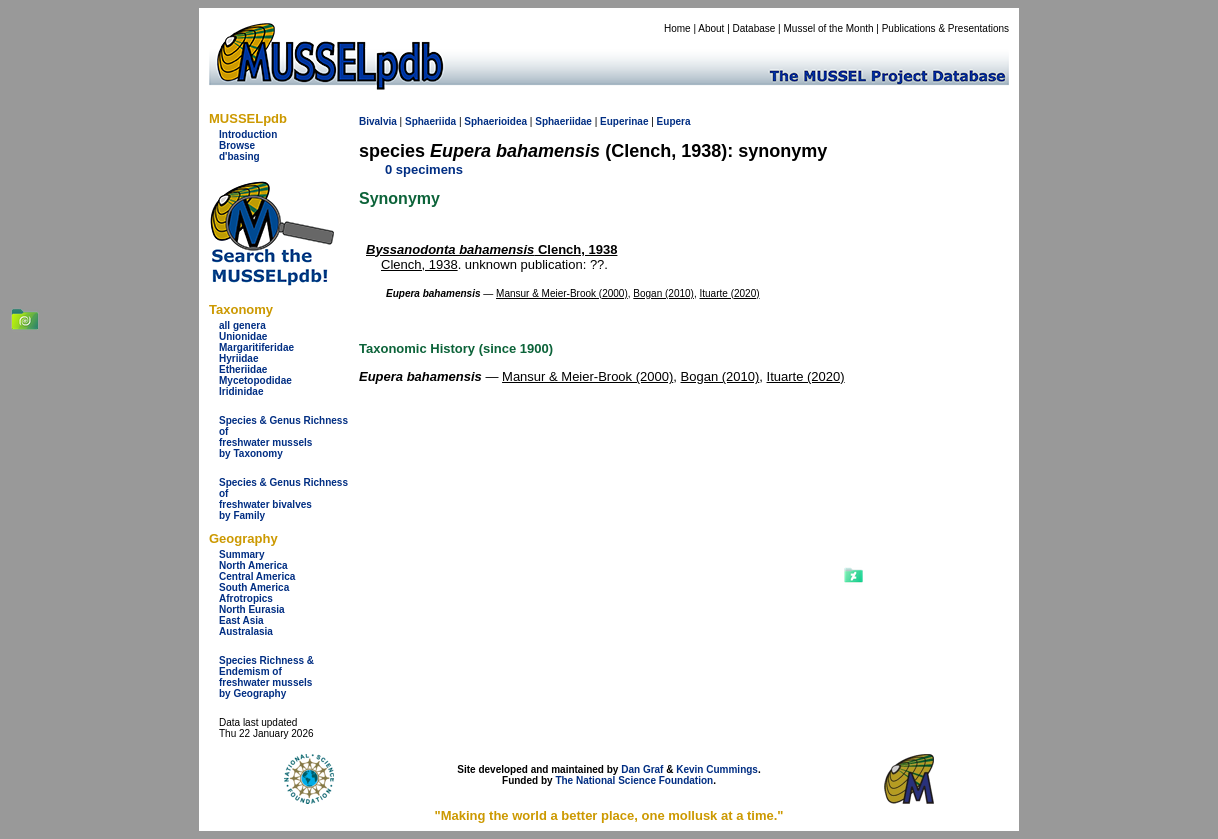 This screenshot has width=1218, height=839. Describe the element at coordinates (25, 320) in the screenshot. I see `open GameJolt files folder` at that location.